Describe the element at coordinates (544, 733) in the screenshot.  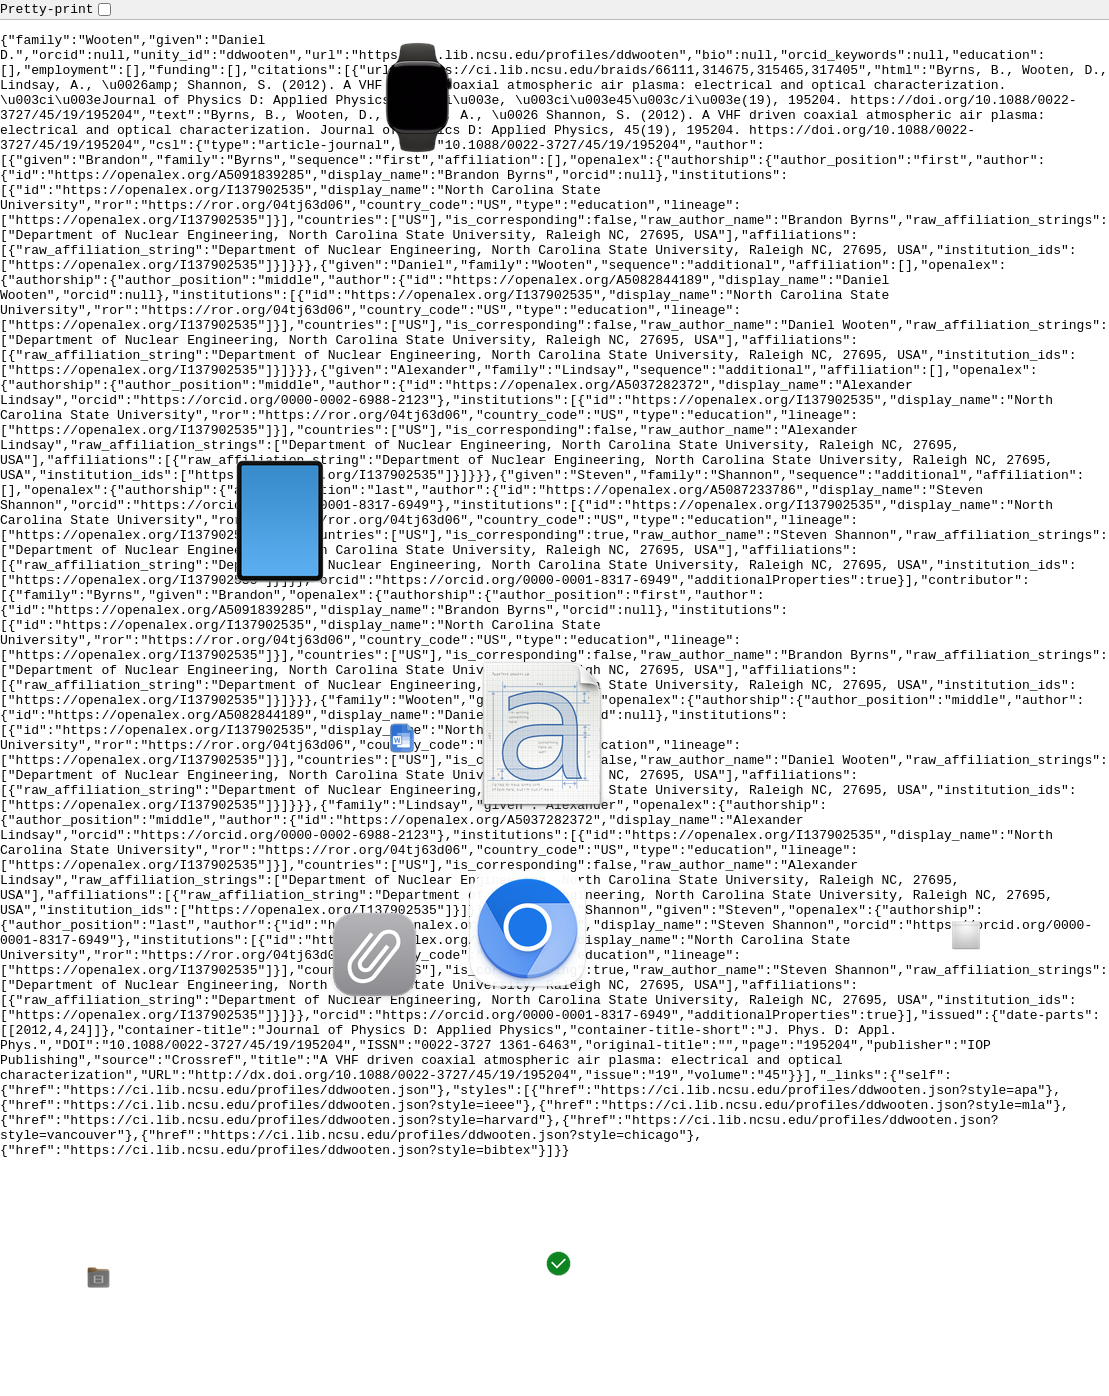
I see `a font file type indicator` at that location.